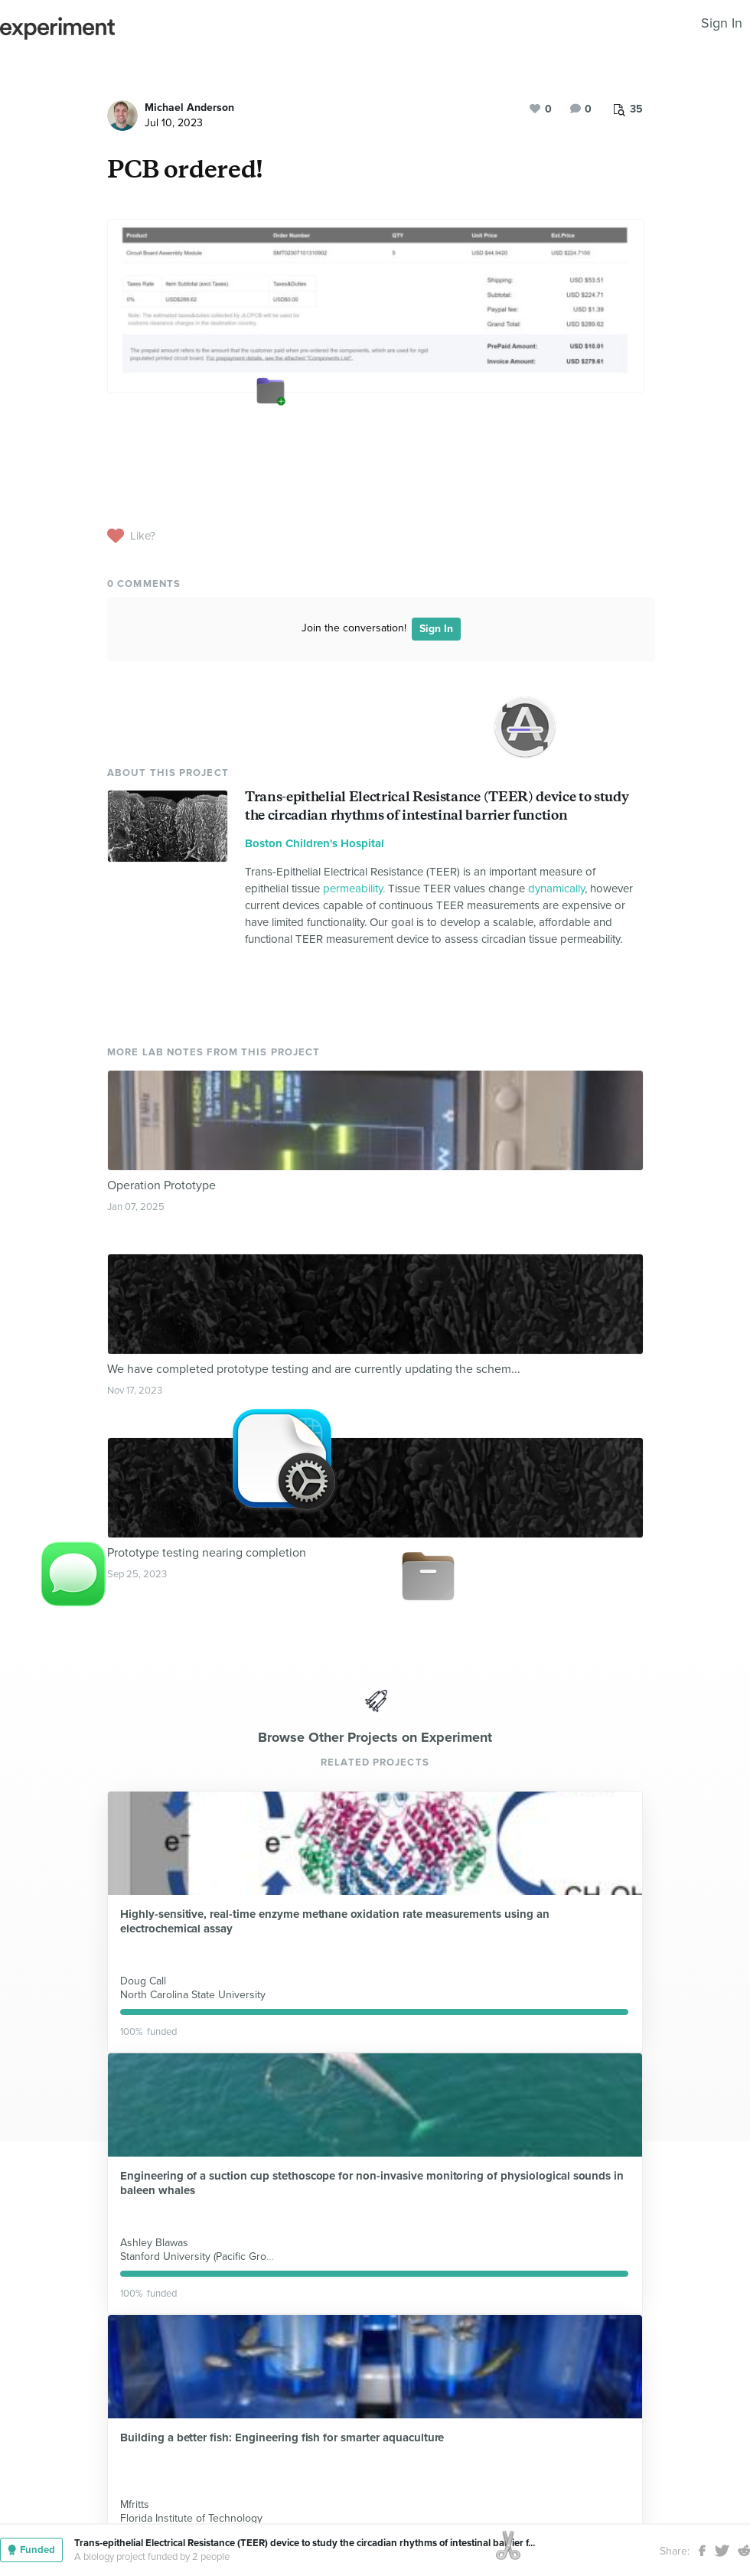 This screenshot has height=2576, width=750. Describe the element at coordinates (282, 1458) in the screenshot. I see `configure file type associations and default apps` at that location.